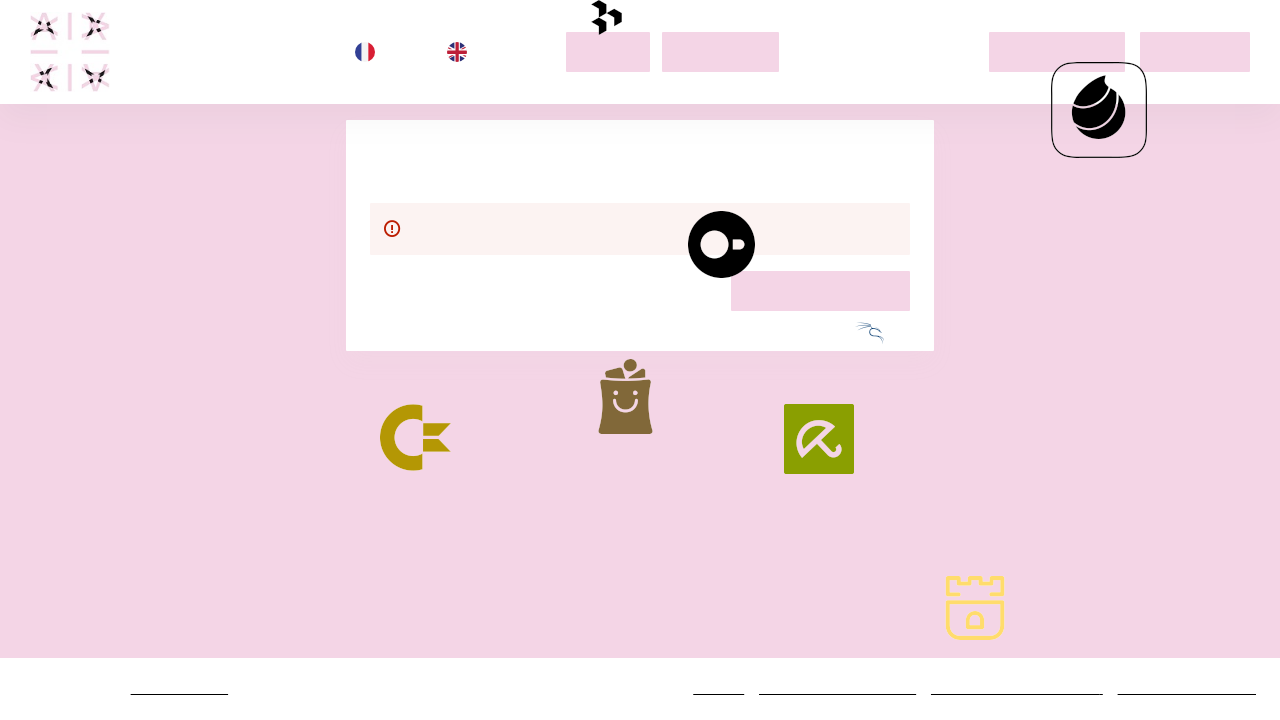 This screenshot has width=1280, height=720. What do you see at coordinates (975, 608) in the screenshot?
I see `rook brand logo` at bounding box center [975, 608].